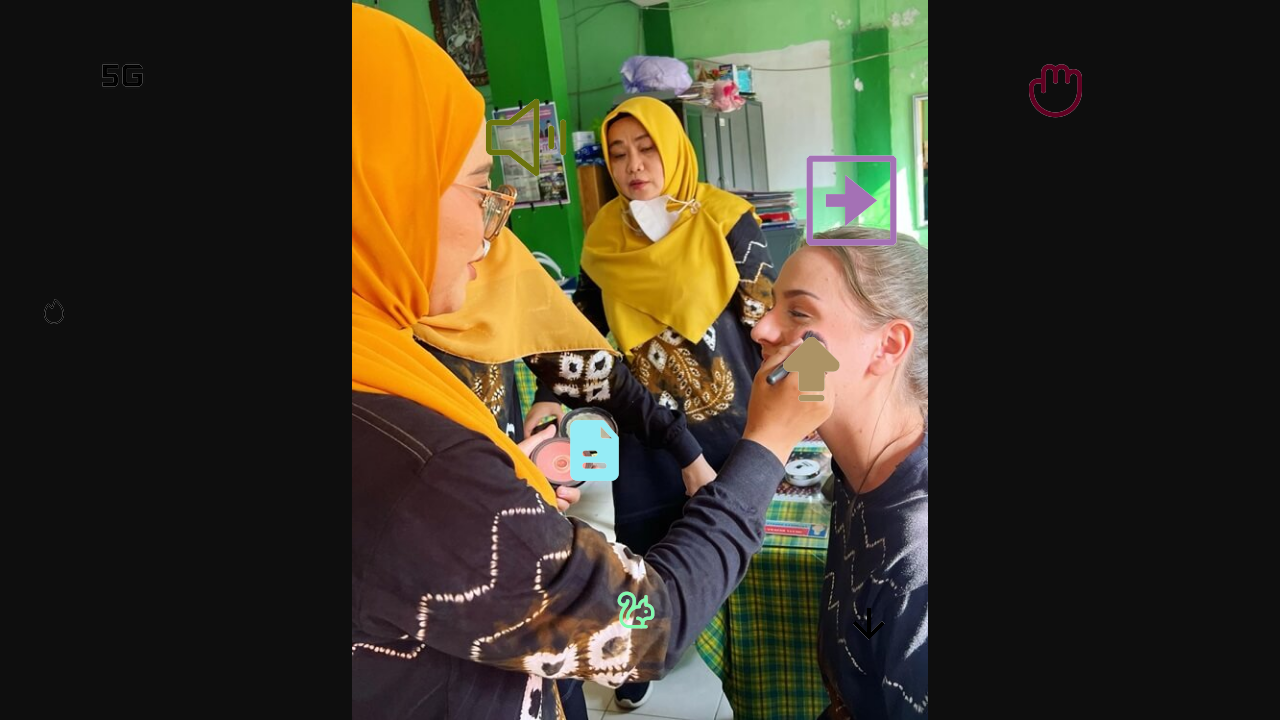  Describe the element at coordinates (869, 624) in the screenshot. I see `scroll down or view more content` at that location.